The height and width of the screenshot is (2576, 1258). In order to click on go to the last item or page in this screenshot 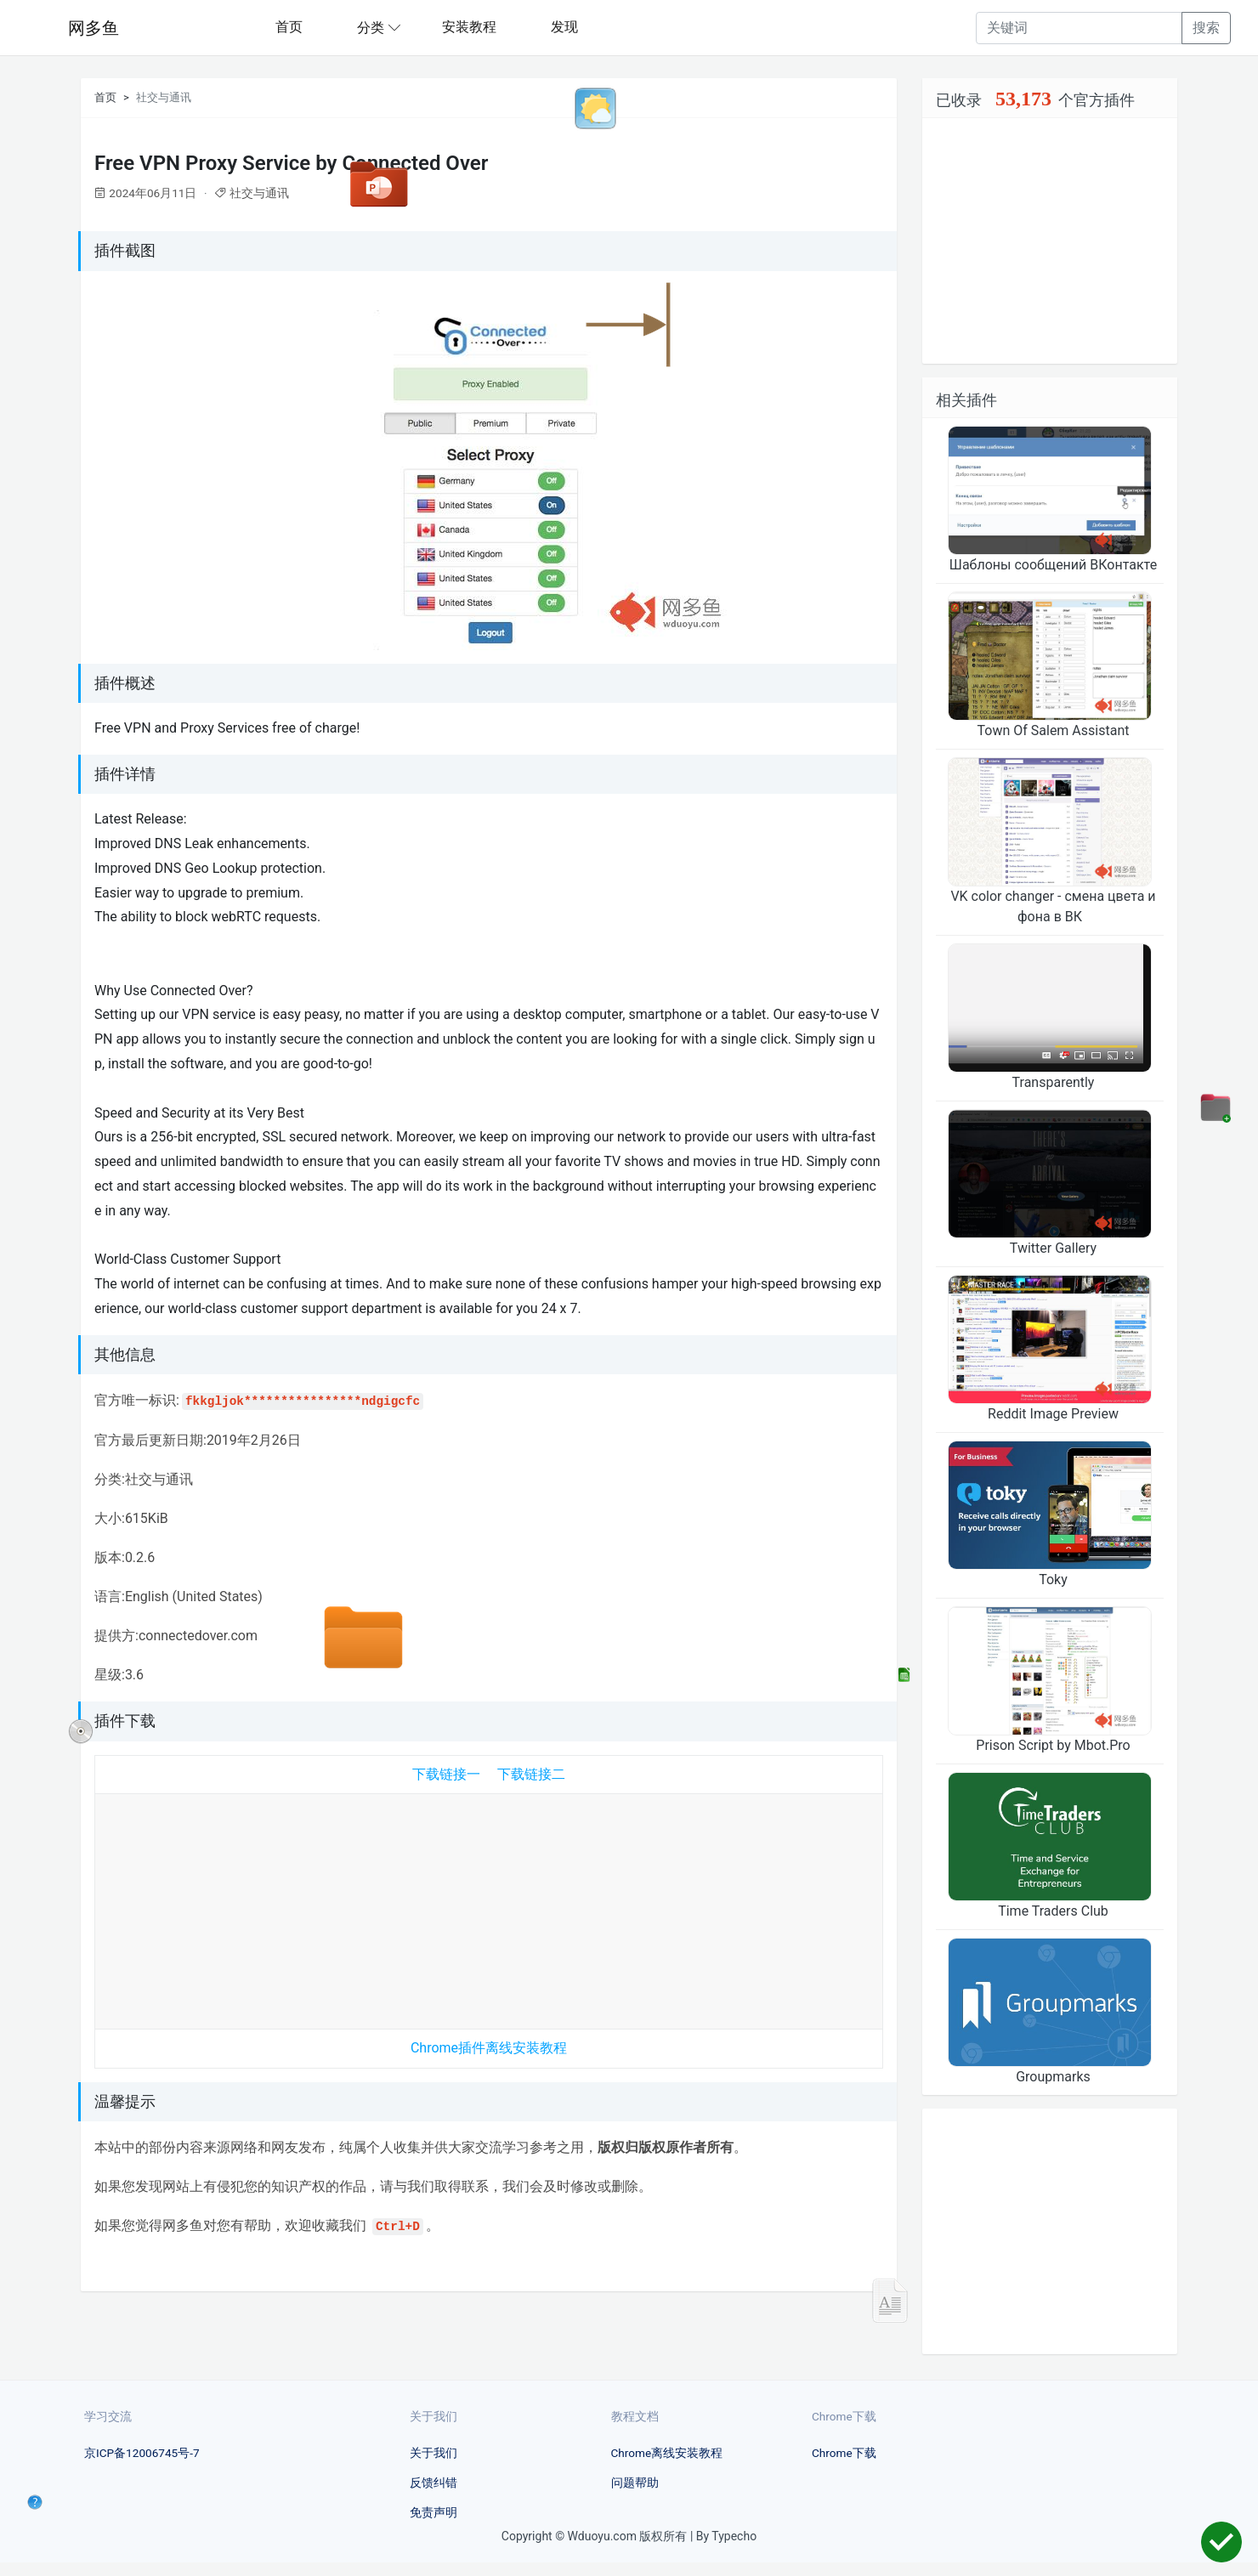, I will do `click(628, 325)`.